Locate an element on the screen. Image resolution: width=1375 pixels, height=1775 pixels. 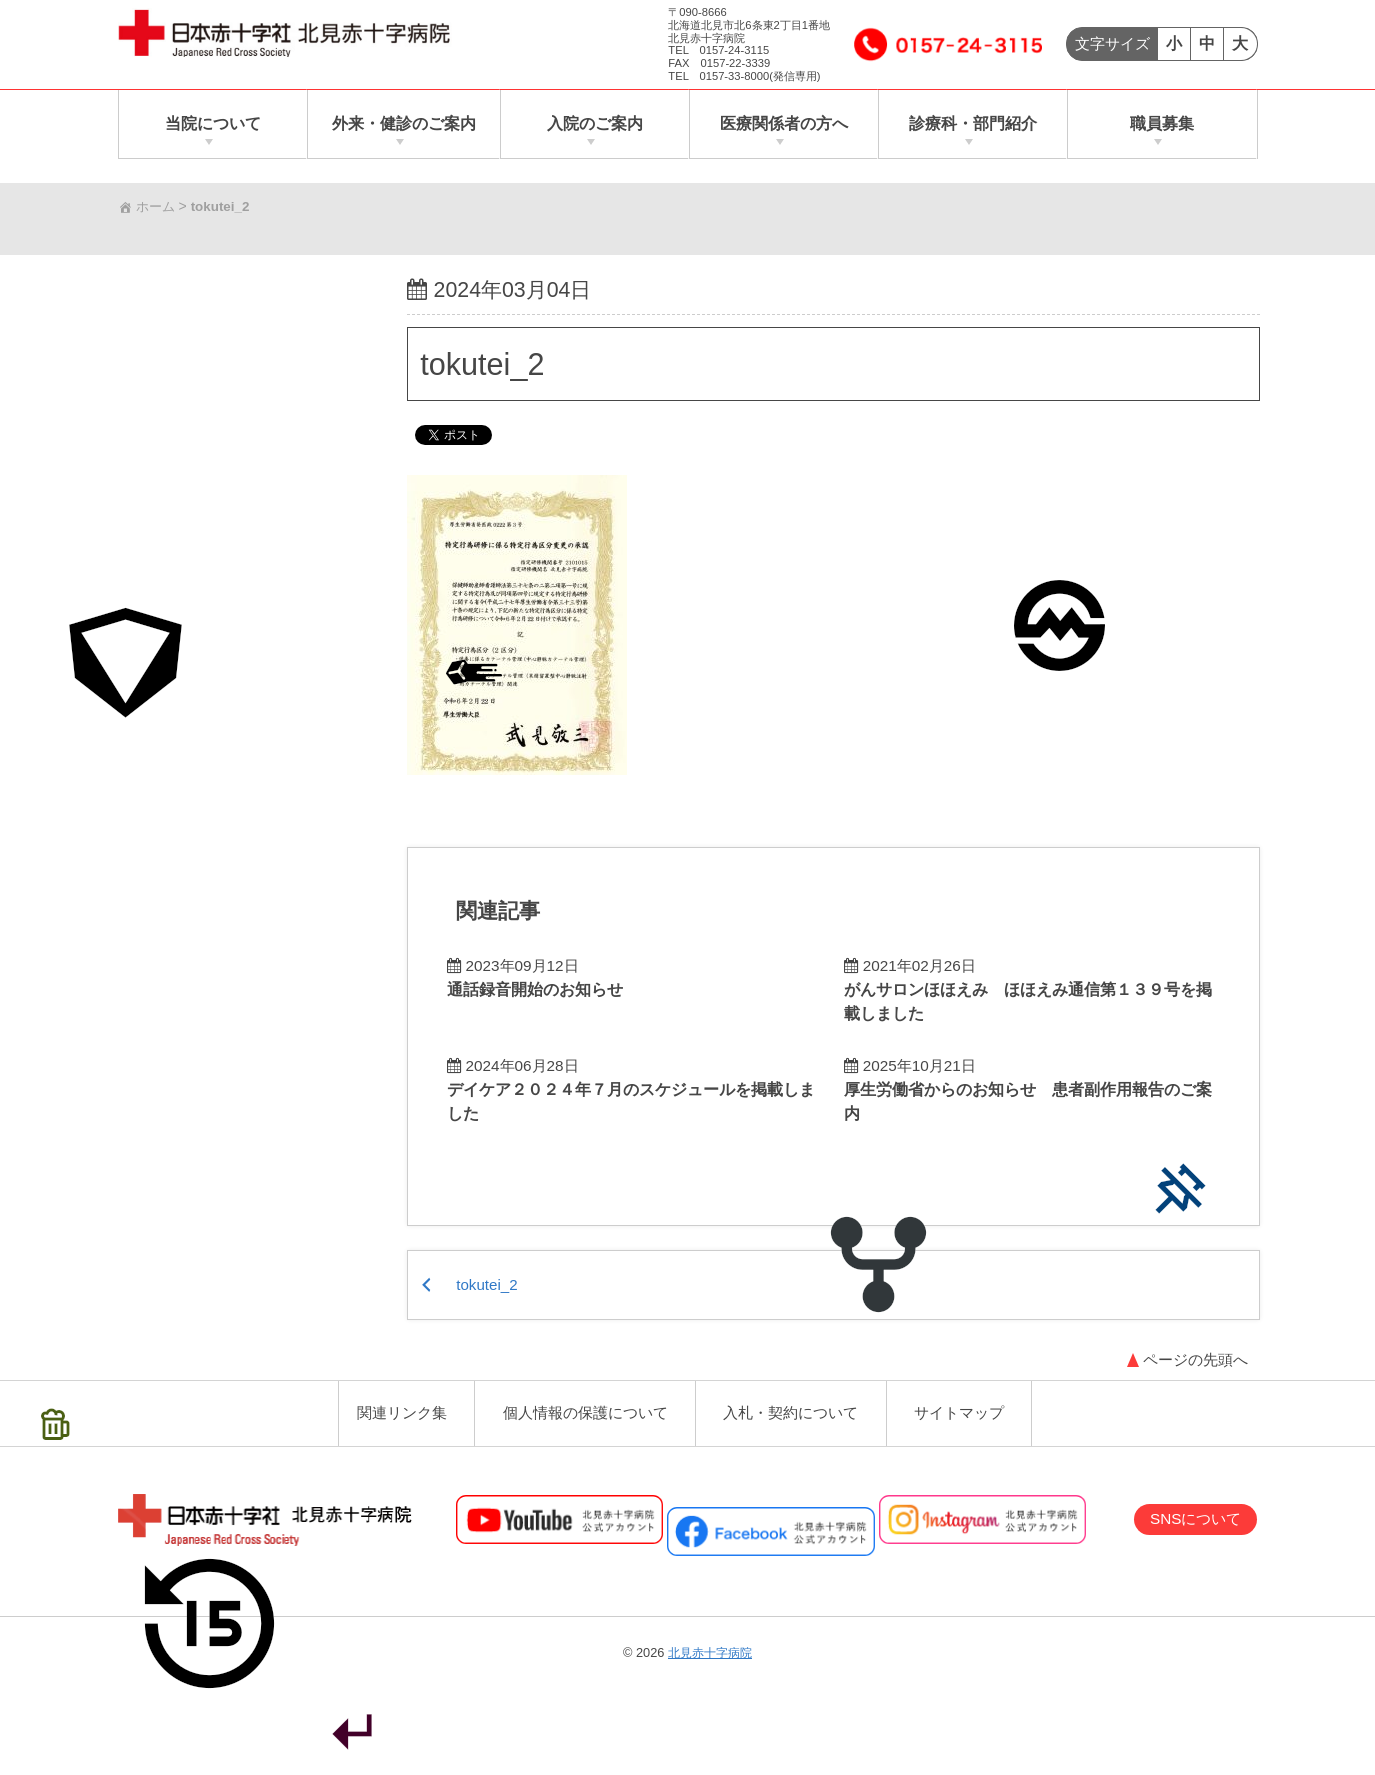
fork a repository is located at coordinates (878, 1264).